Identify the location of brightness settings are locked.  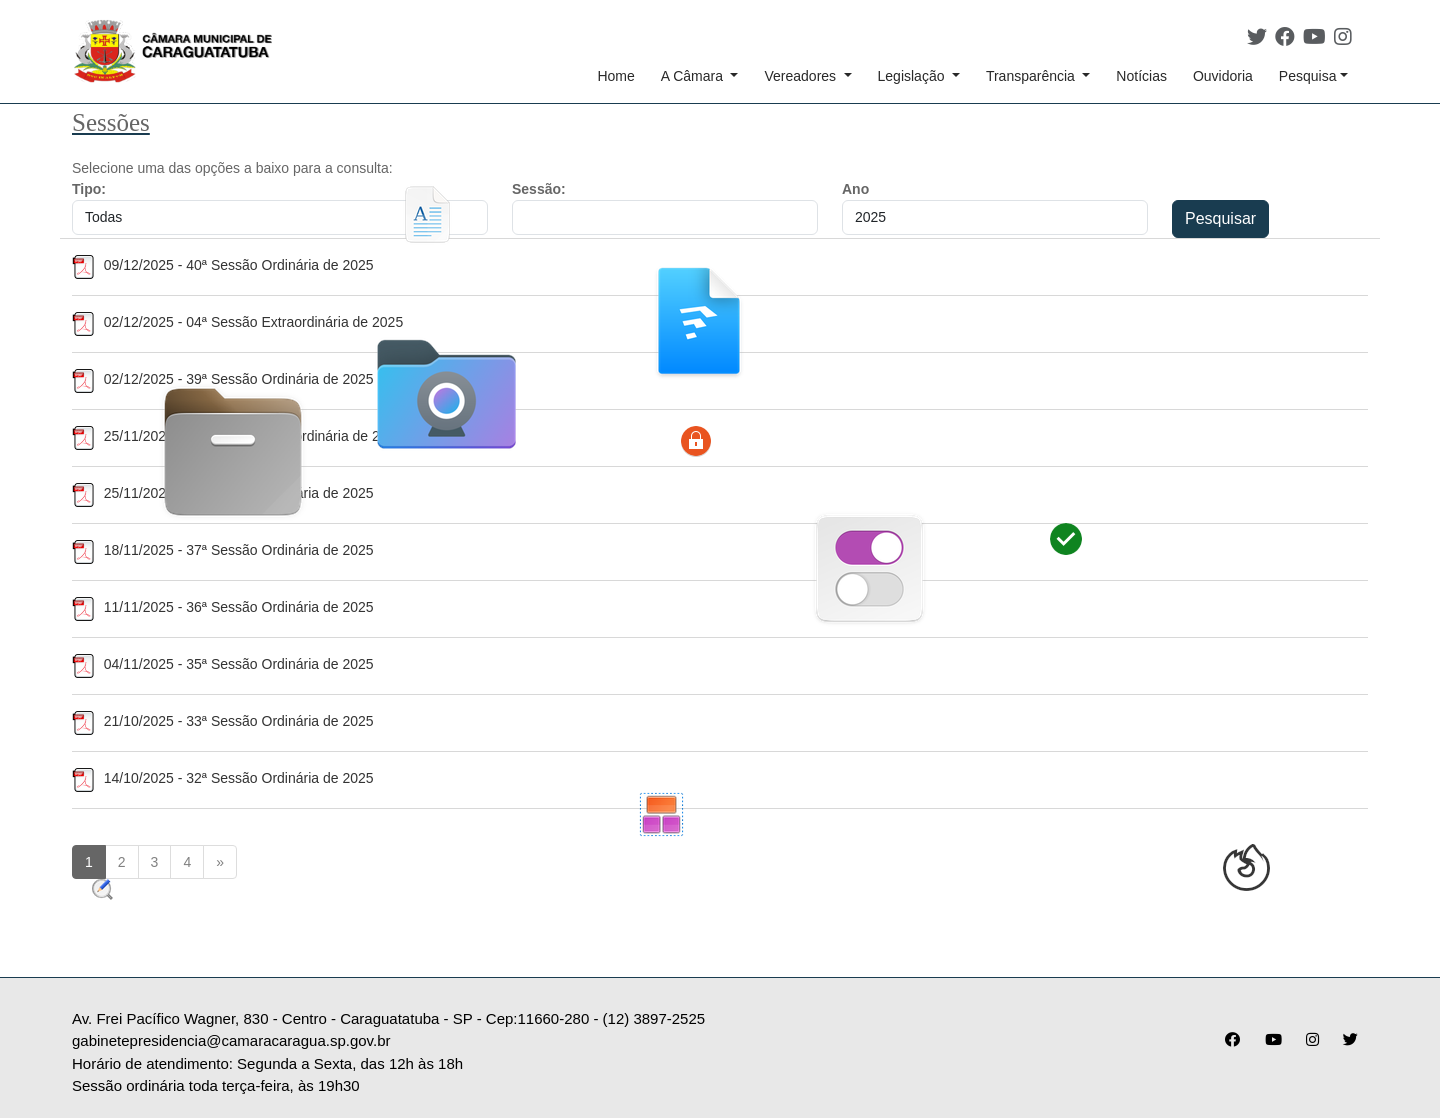
(696, 441).